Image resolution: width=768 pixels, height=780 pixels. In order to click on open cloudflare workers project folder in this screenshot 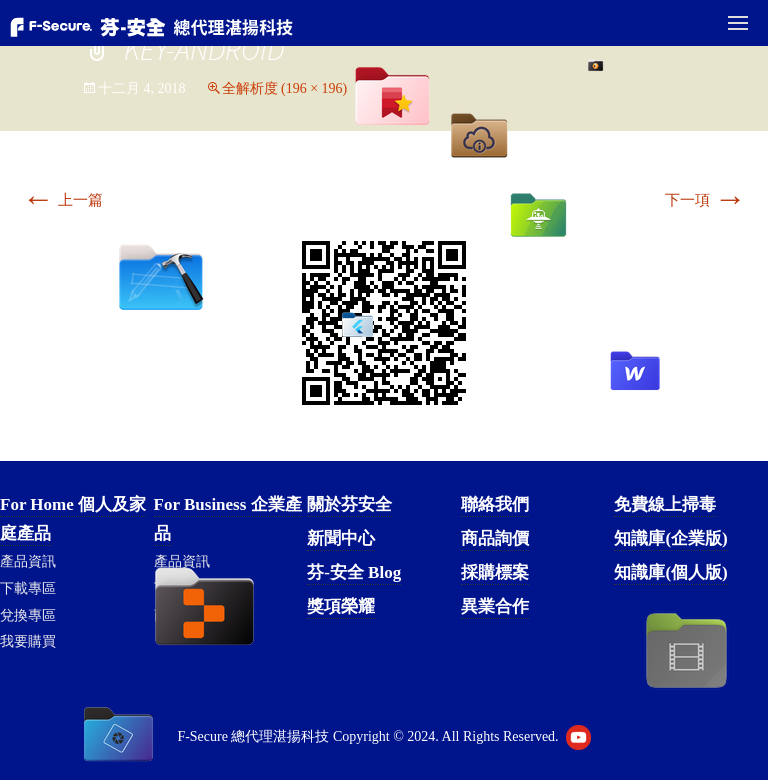, I will do `click(595, 65)`.